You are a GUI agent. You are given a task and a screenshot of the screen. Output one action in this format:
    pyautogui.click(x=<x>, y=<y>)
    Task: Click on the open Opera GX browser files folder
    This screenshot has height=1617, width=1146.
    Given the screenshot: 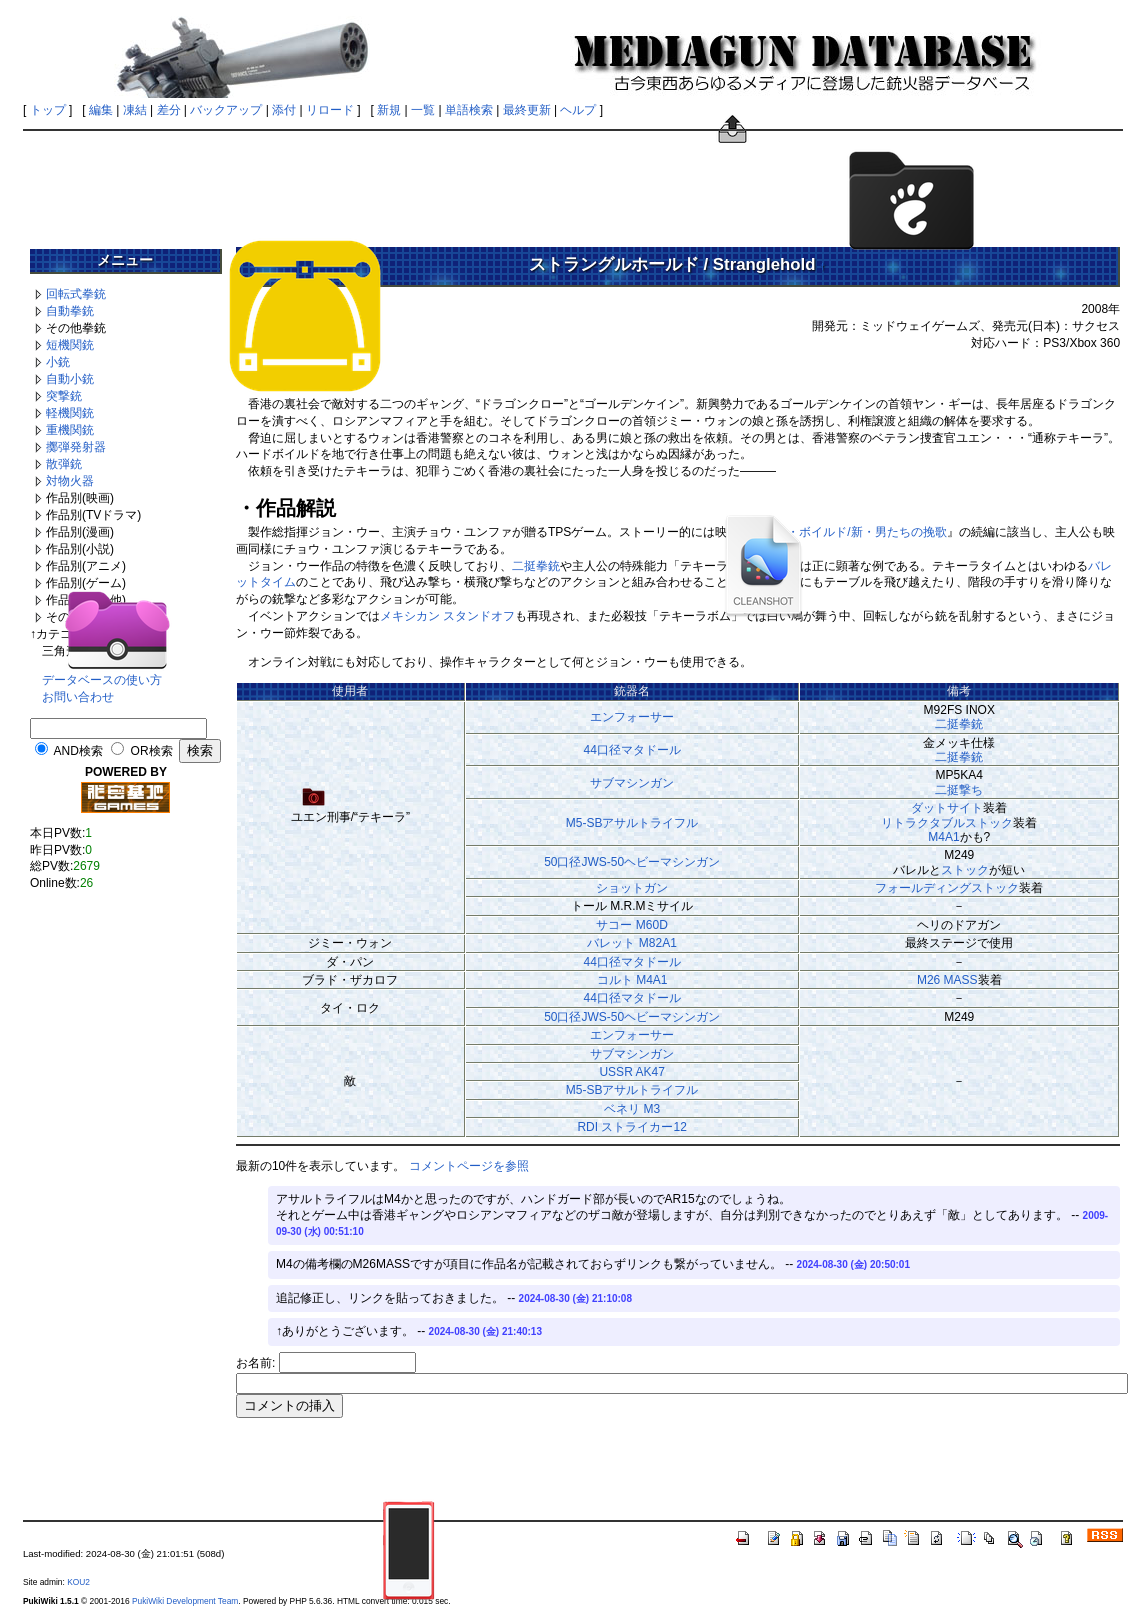 What is the action you would take?
    pyautogui.click(x=313, y=797)
    